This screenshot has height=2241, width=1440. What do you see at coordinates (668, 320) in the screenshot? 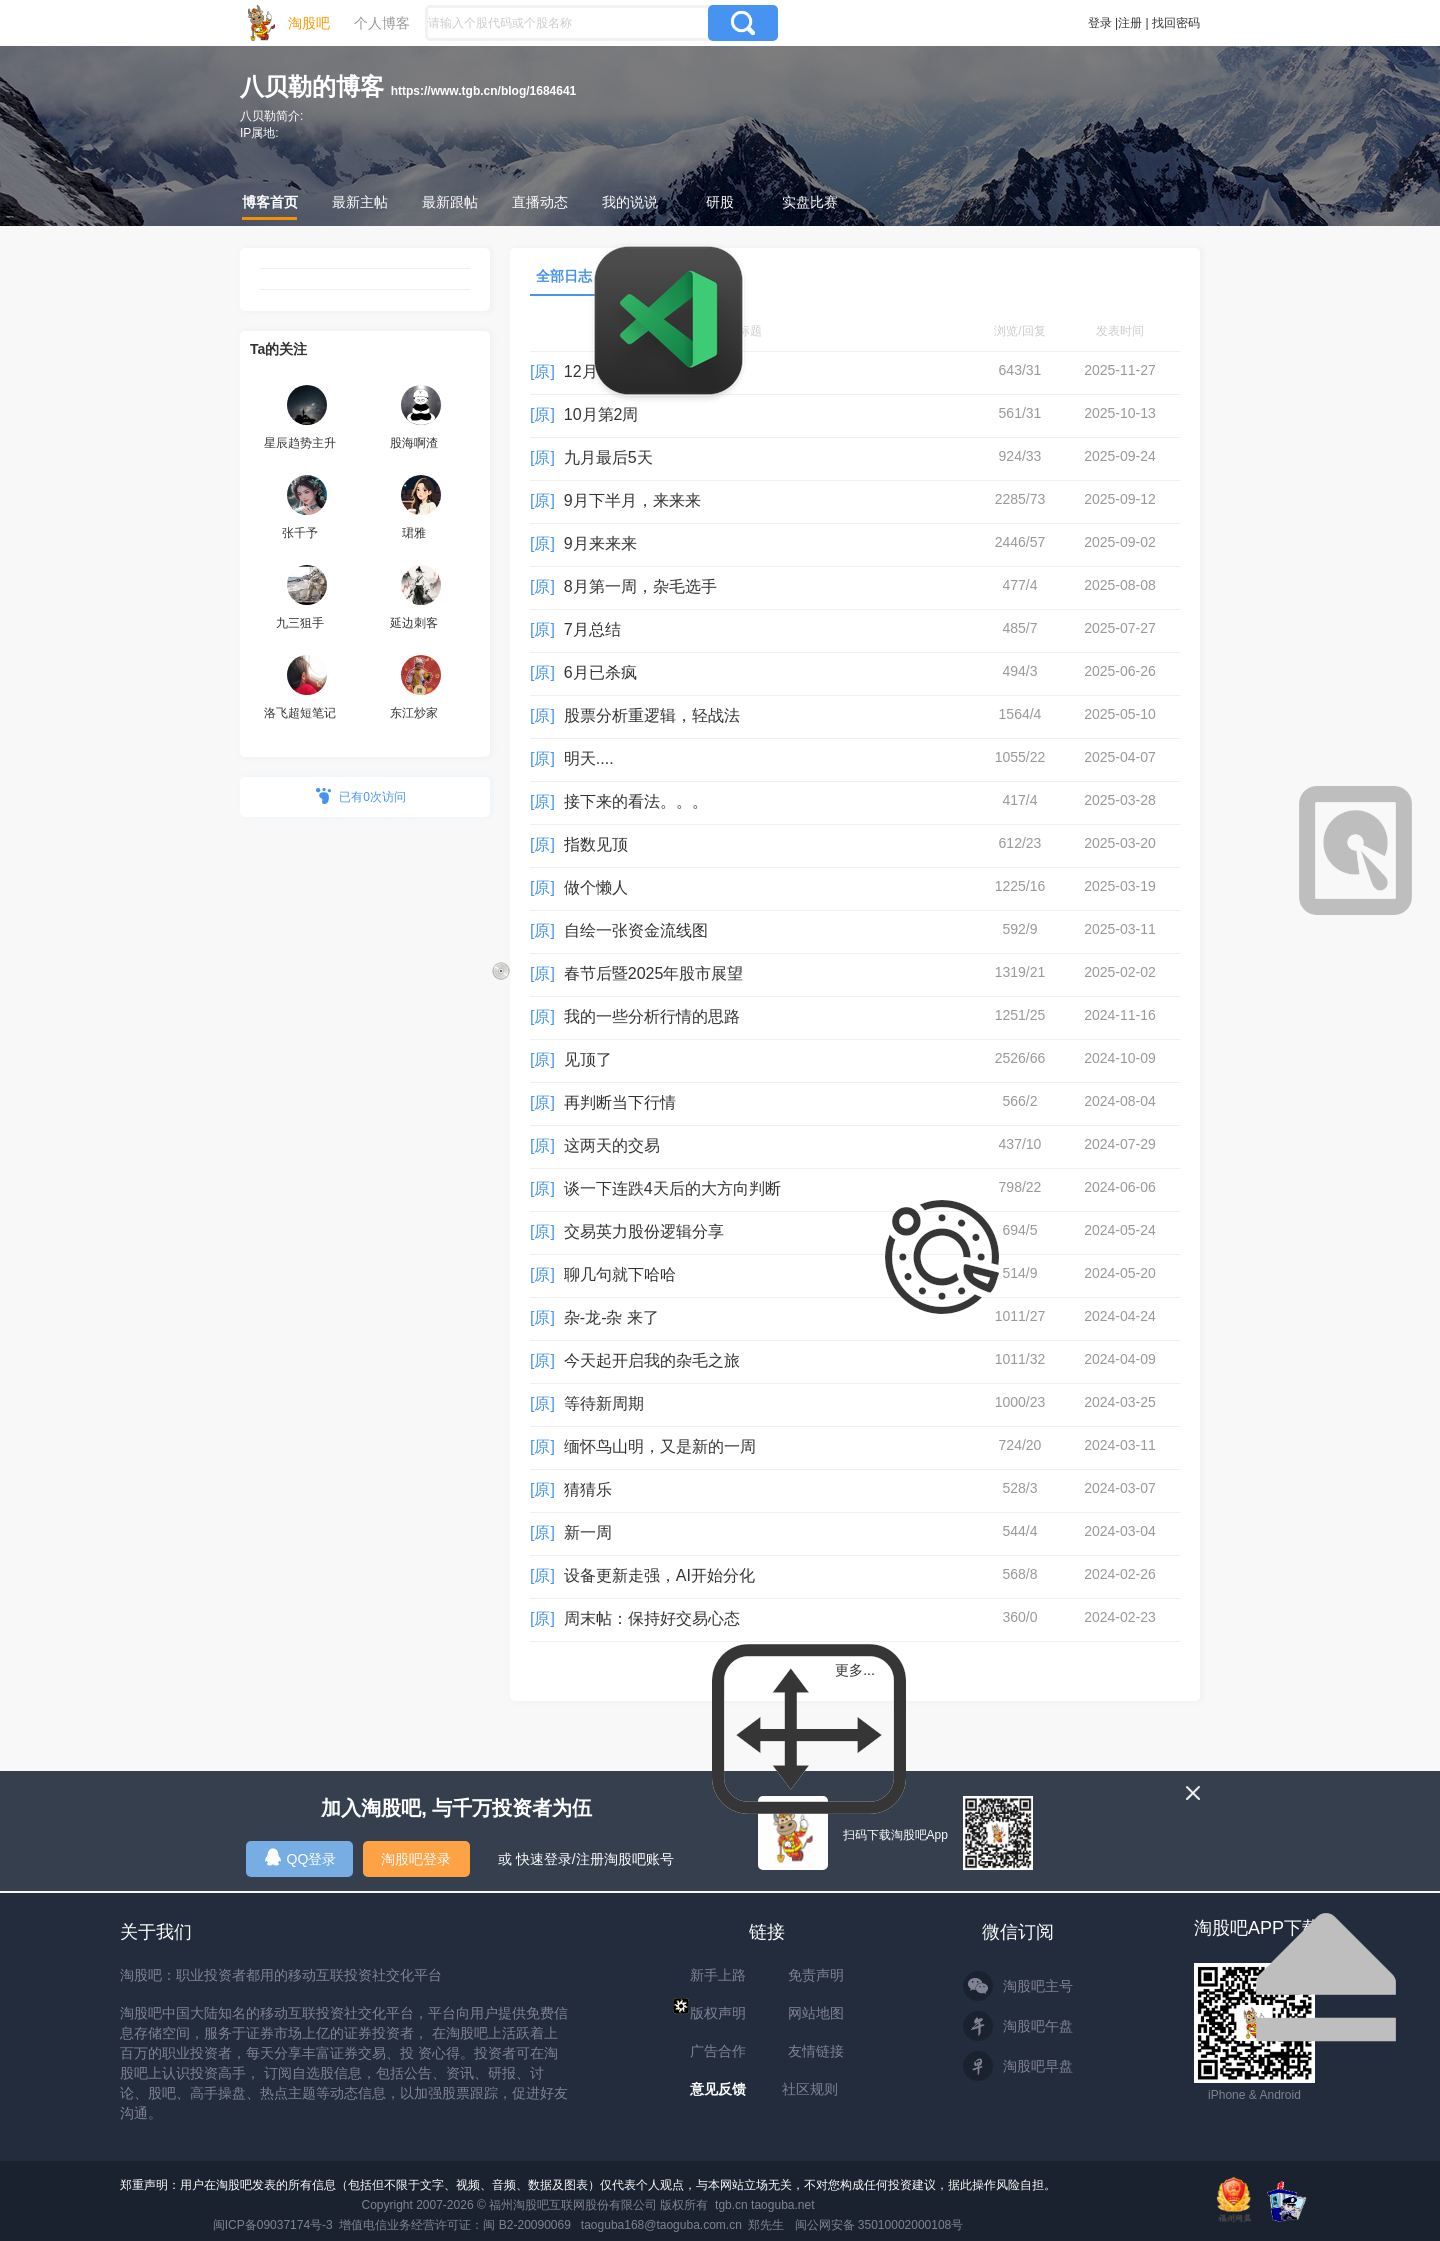
I see `open visual studio code insiders app` at bounding box center [668, 320].